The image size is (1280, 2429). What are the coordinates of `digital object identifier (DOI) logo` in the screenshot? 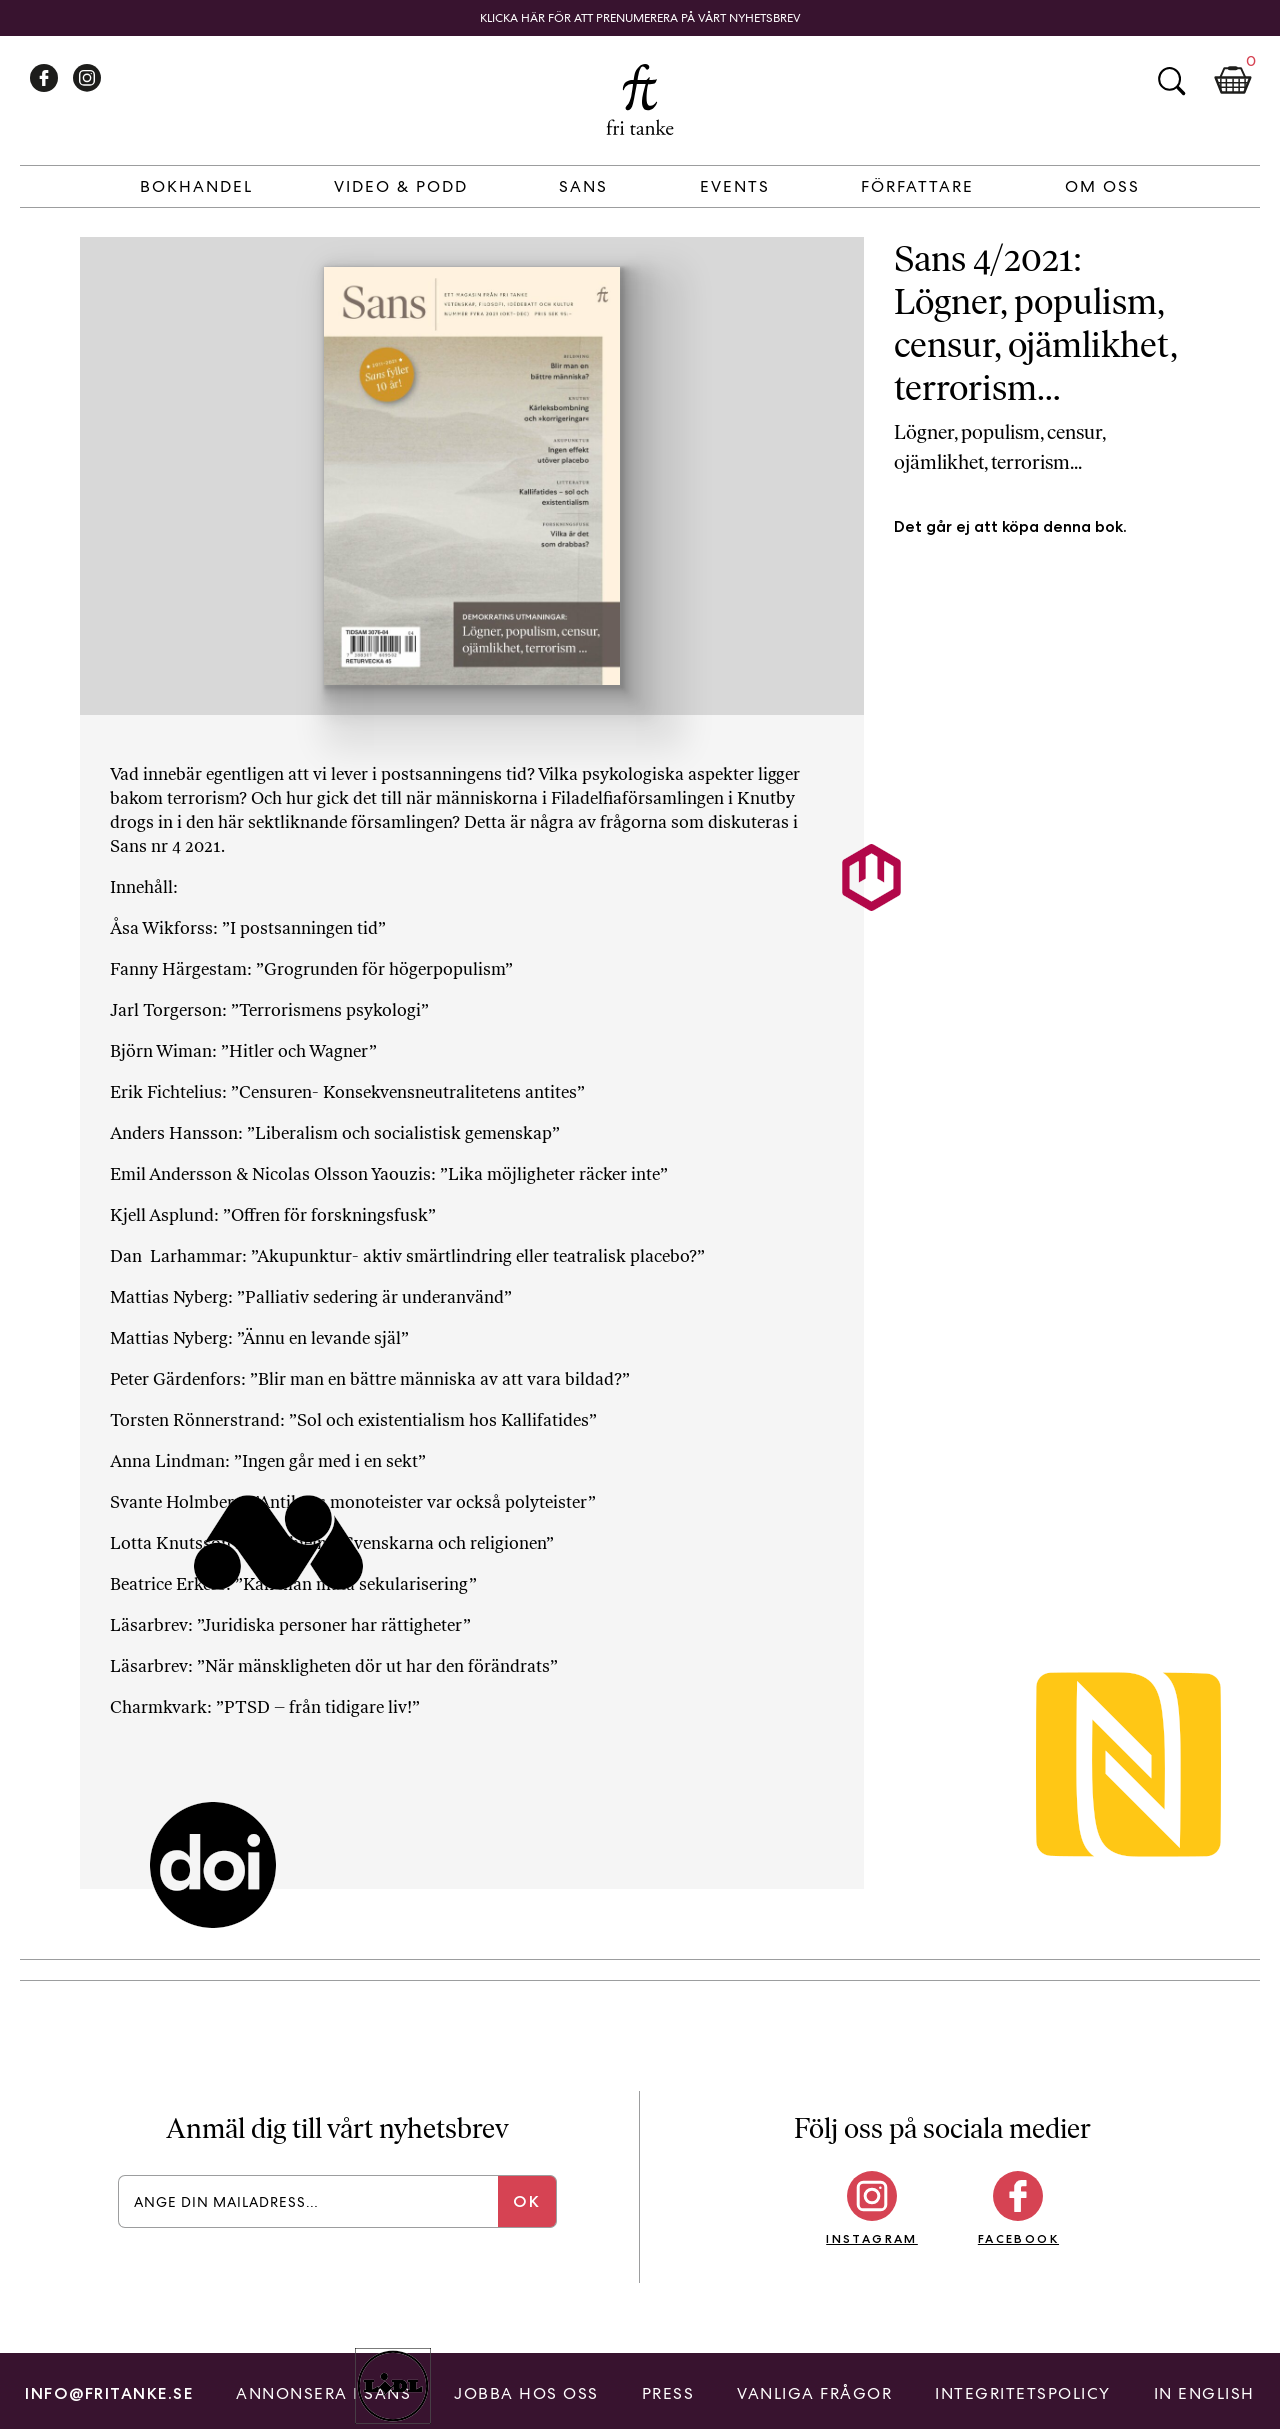 It's located at (213, 1865).